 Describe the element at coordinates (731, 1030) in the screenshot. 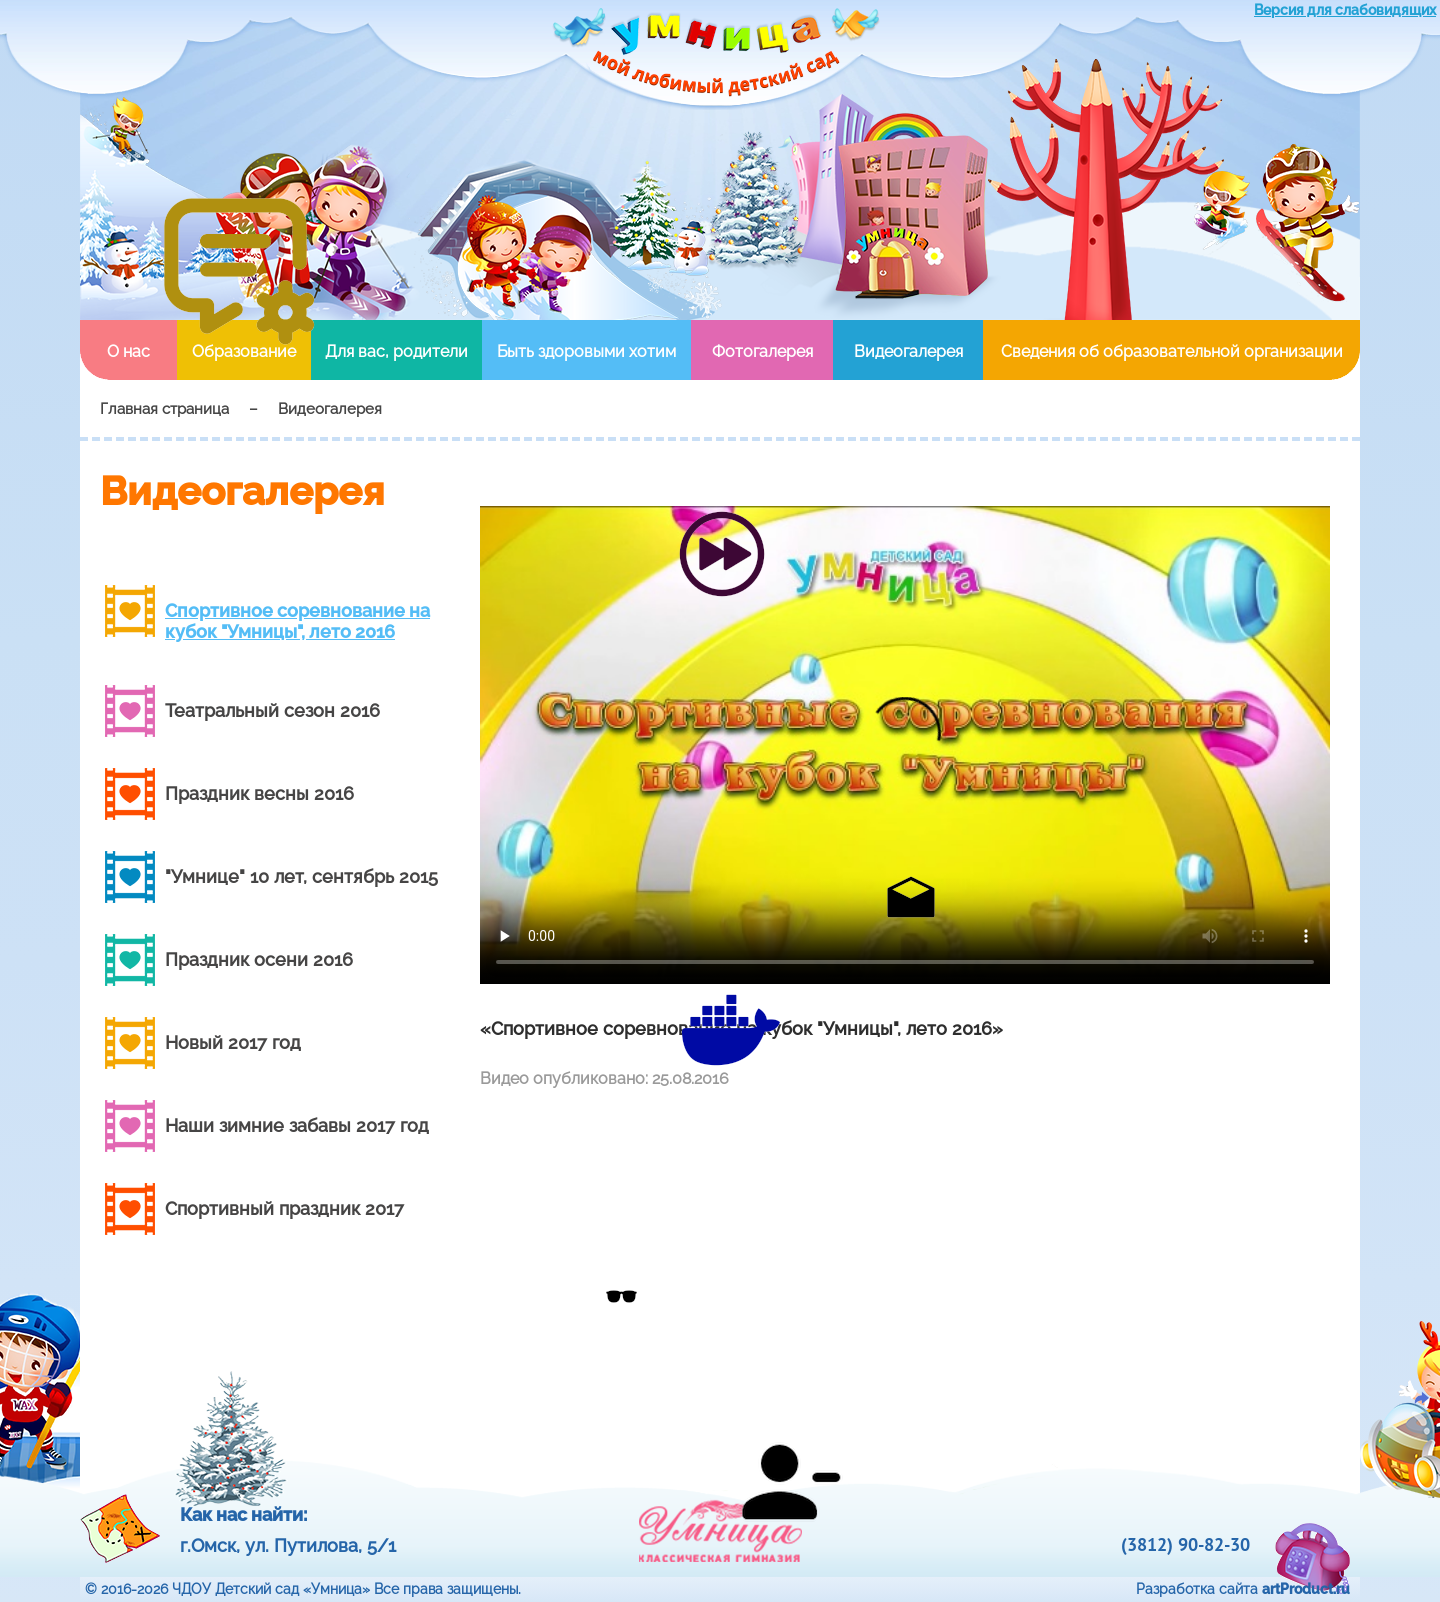

I see `docker container management` at that location.